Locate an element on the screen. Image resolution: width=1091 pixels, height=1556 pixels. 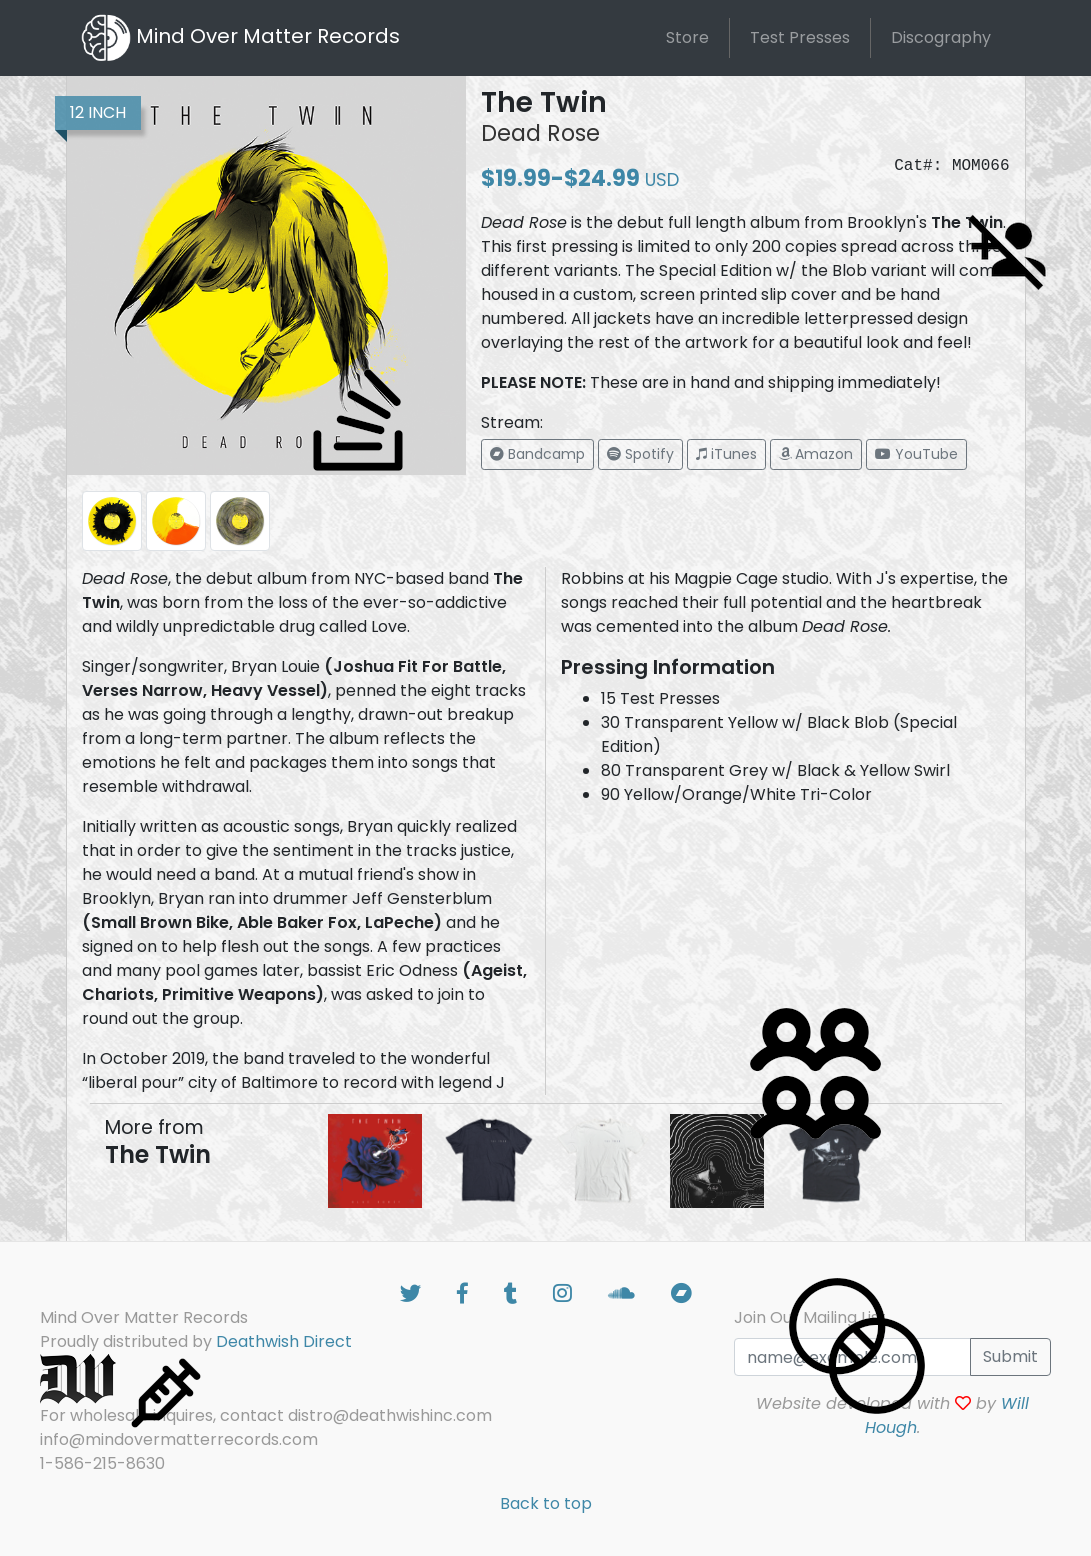
access medical or health information is located at coordinates (166, 1393).